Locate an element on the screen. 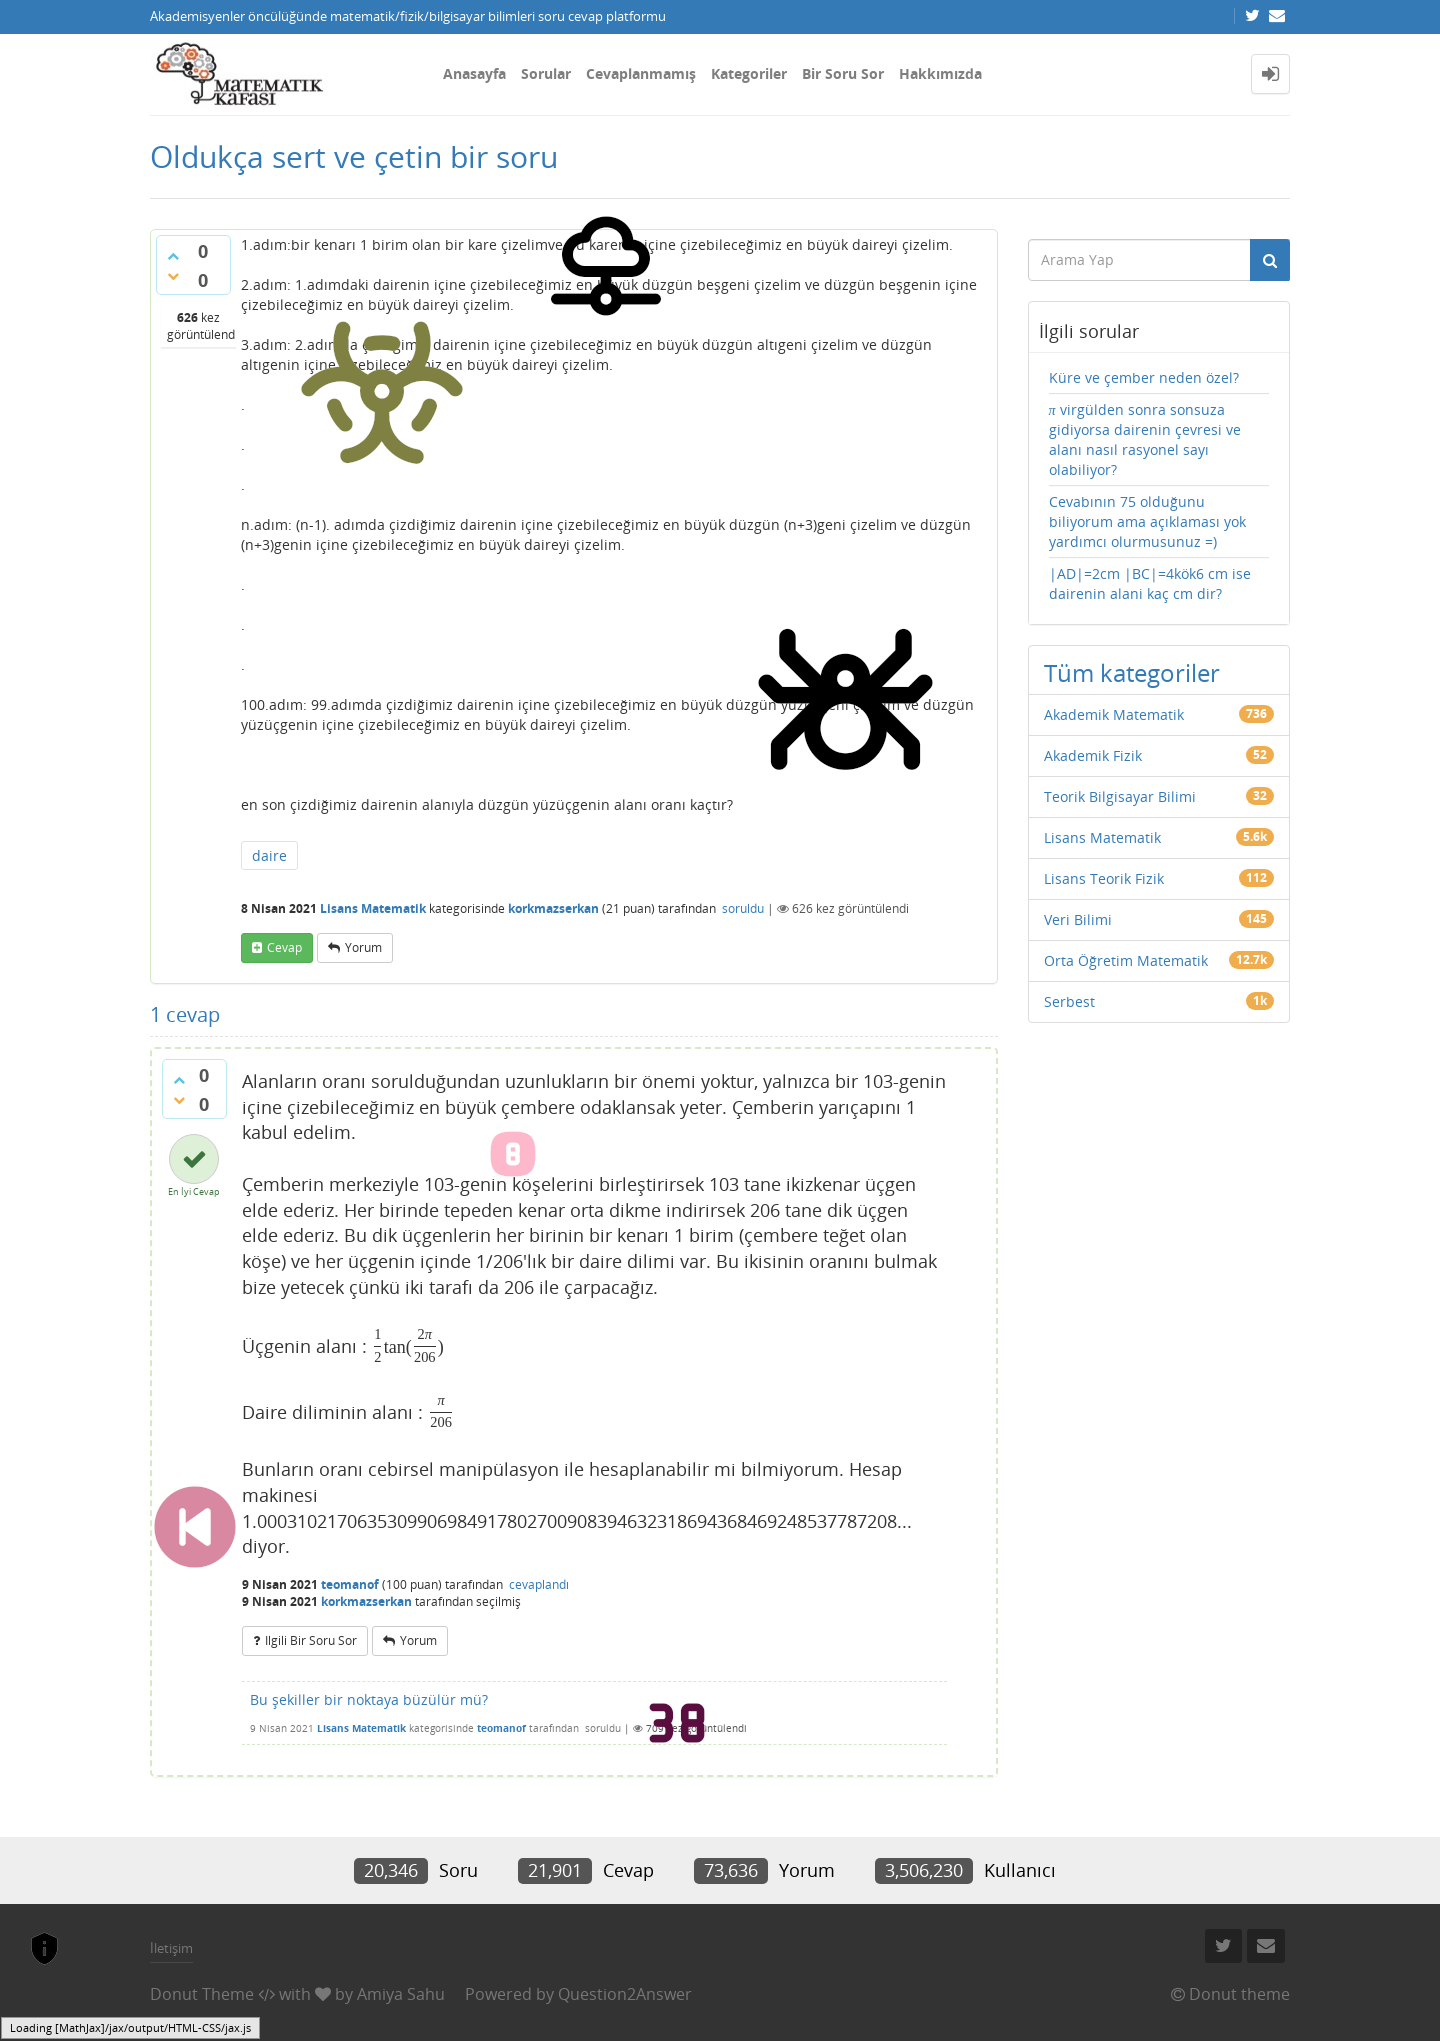 Image resolution: width=1440 pixels, height=2041 pixels. cloud data sync or connection status is located at coordinates (606, 266).